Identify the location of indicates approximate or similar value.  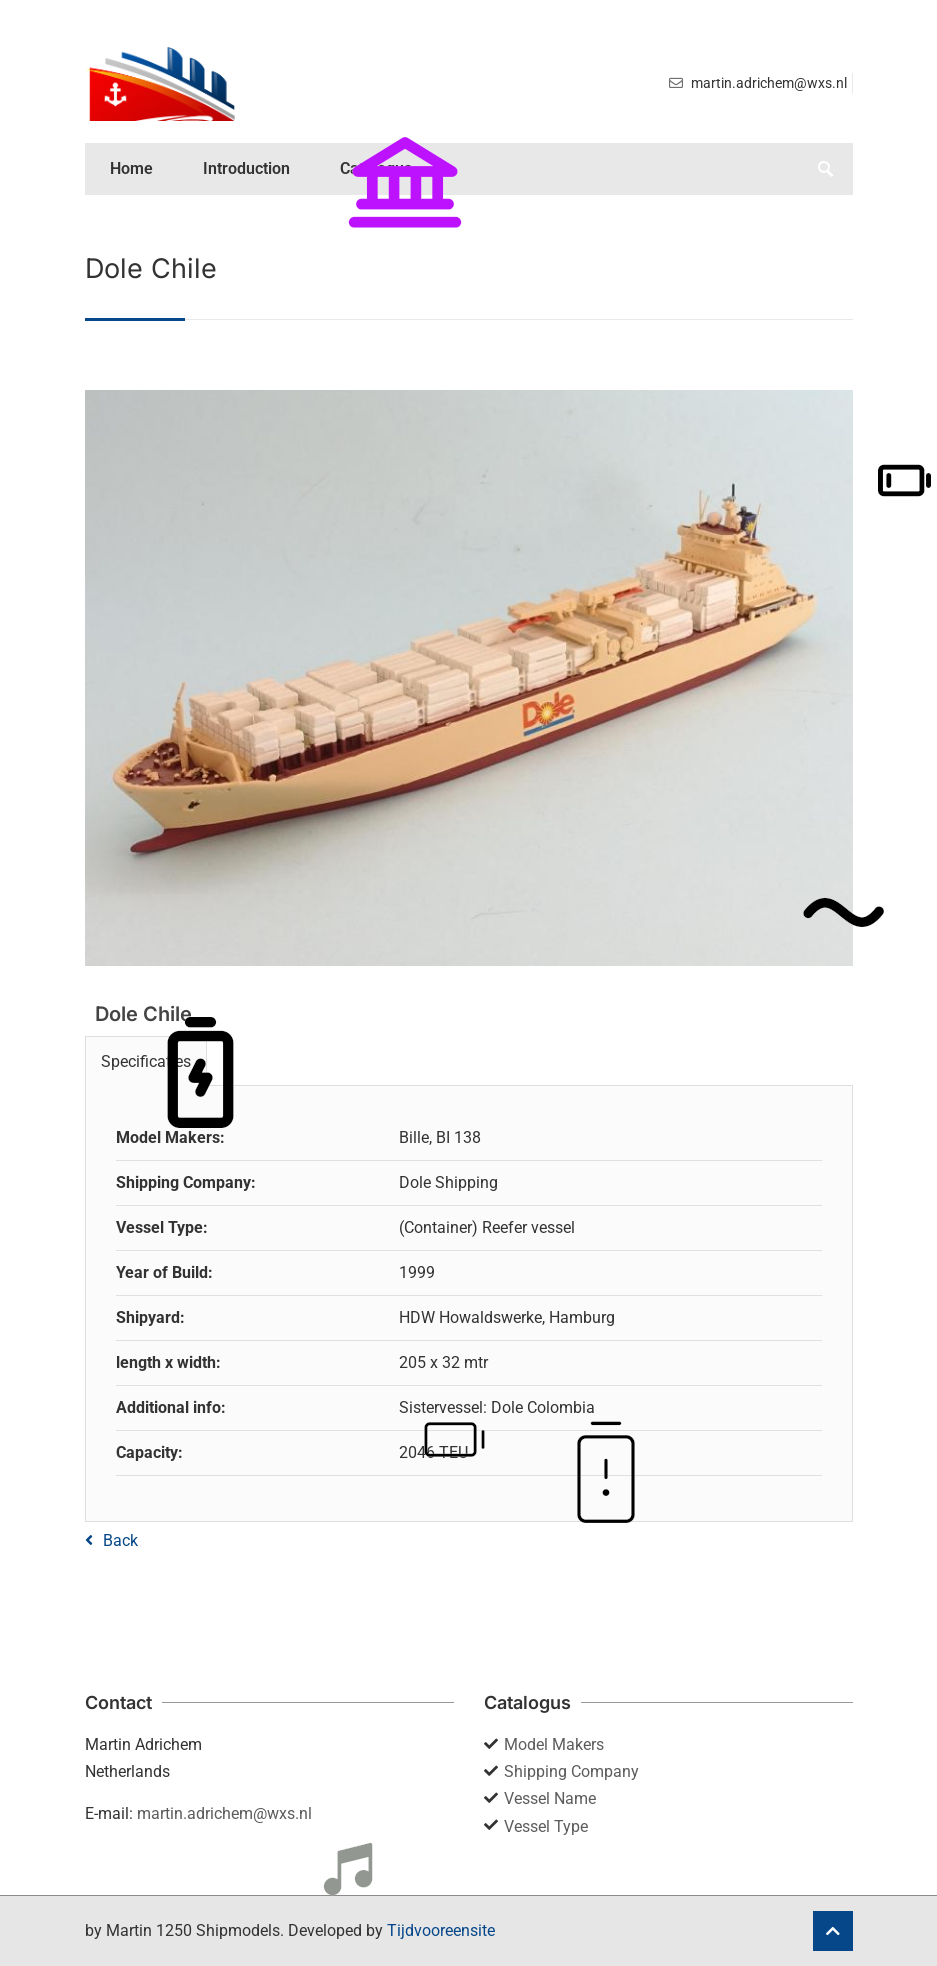
(843, 912).